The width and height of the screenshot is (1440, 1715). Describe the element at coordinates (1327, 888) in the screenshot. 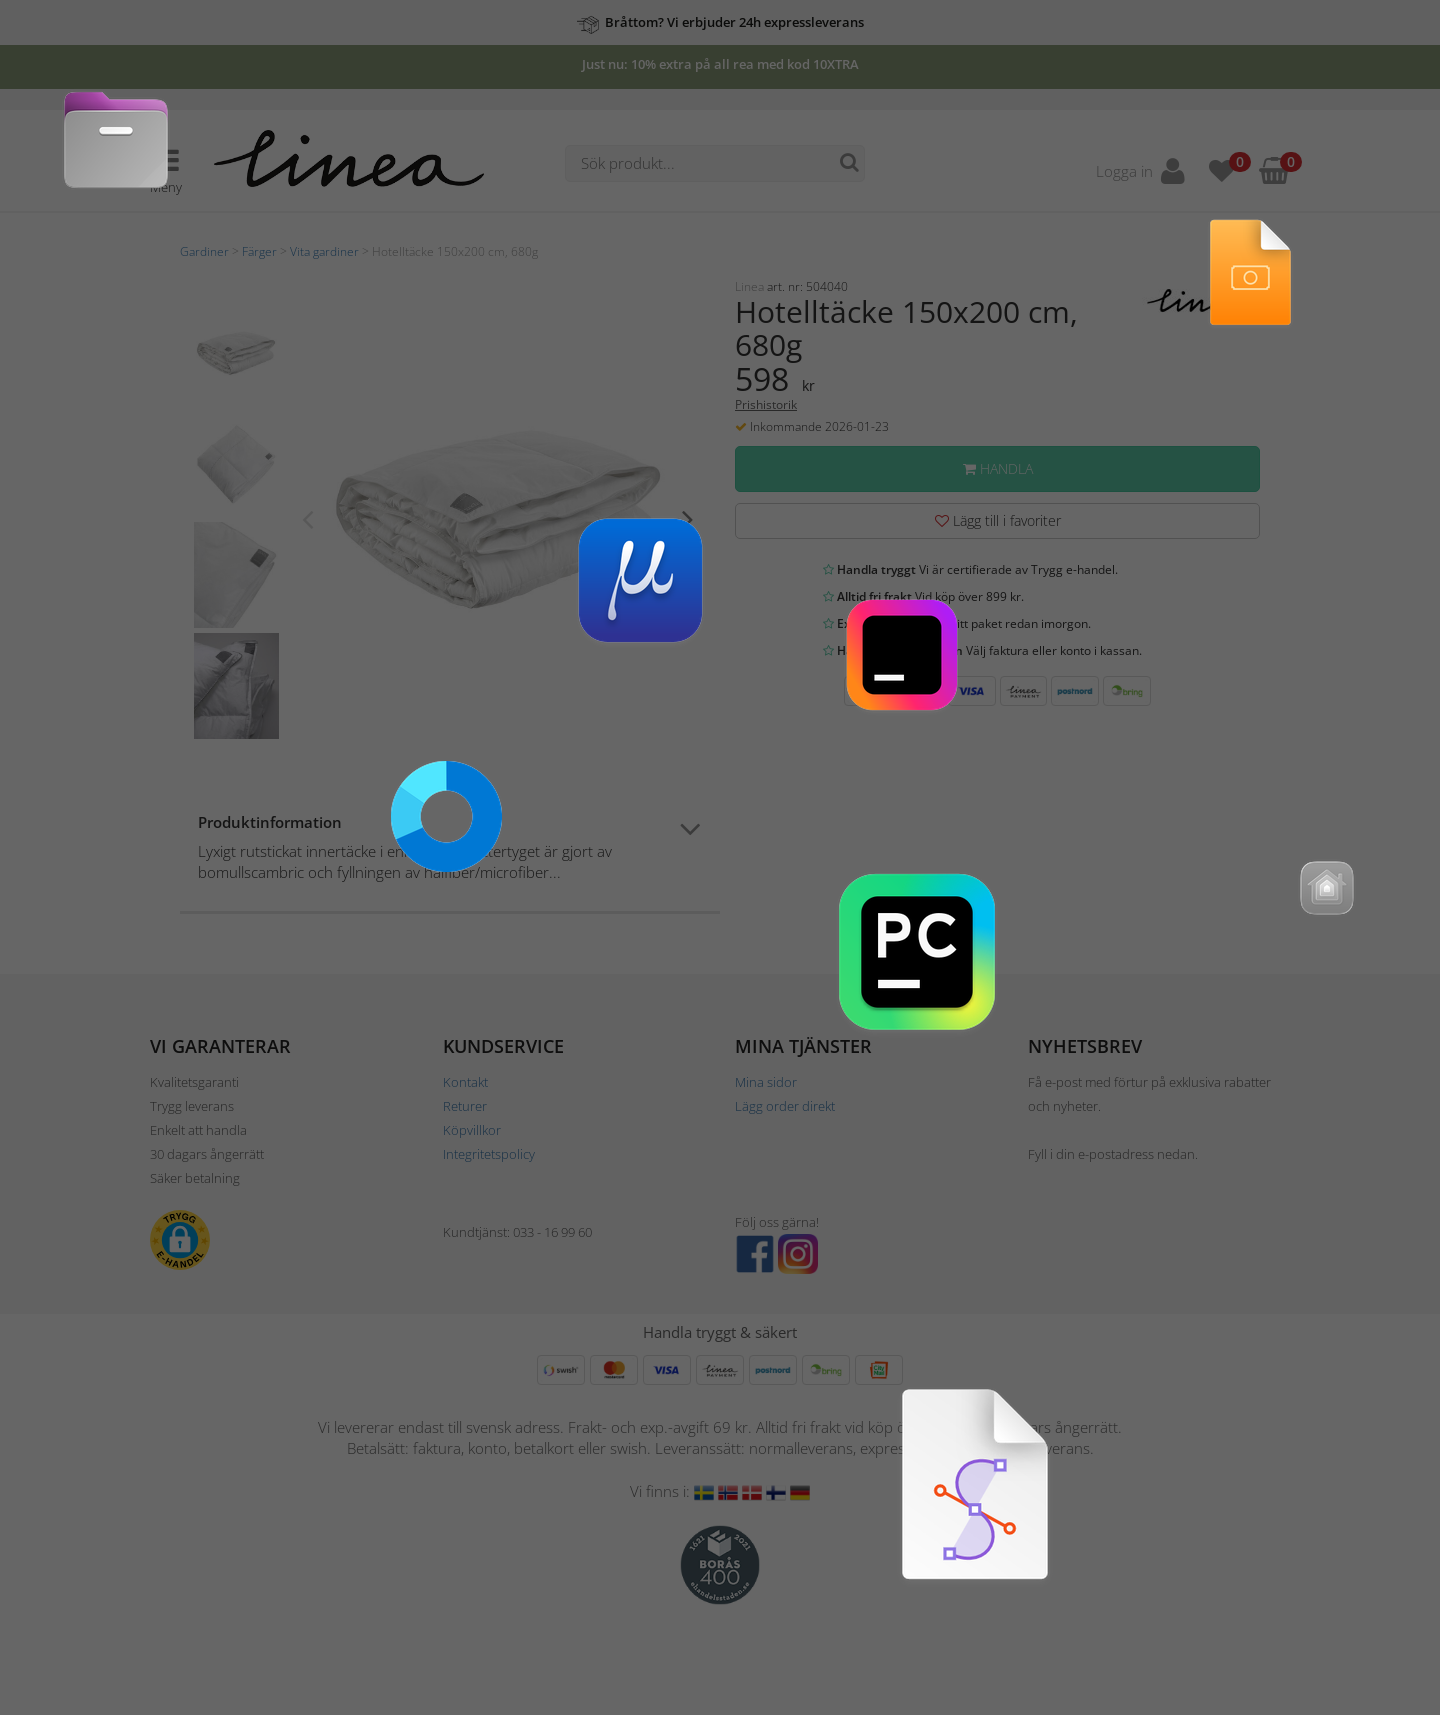

I see `open the home app` at that location.